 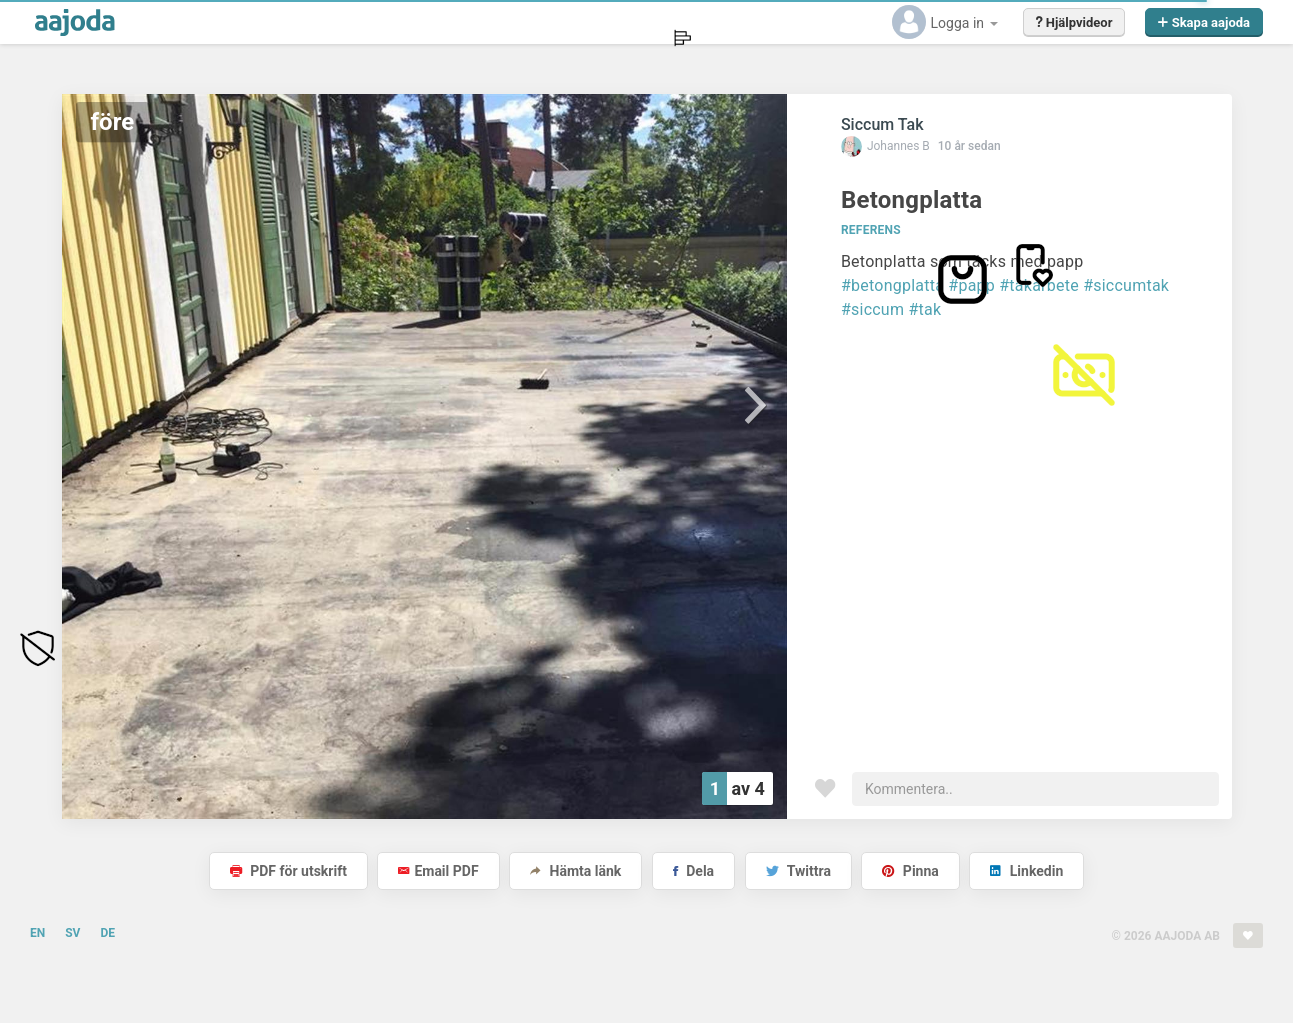 I want to click on security or protection is disabled, so click(x=38, y=648).